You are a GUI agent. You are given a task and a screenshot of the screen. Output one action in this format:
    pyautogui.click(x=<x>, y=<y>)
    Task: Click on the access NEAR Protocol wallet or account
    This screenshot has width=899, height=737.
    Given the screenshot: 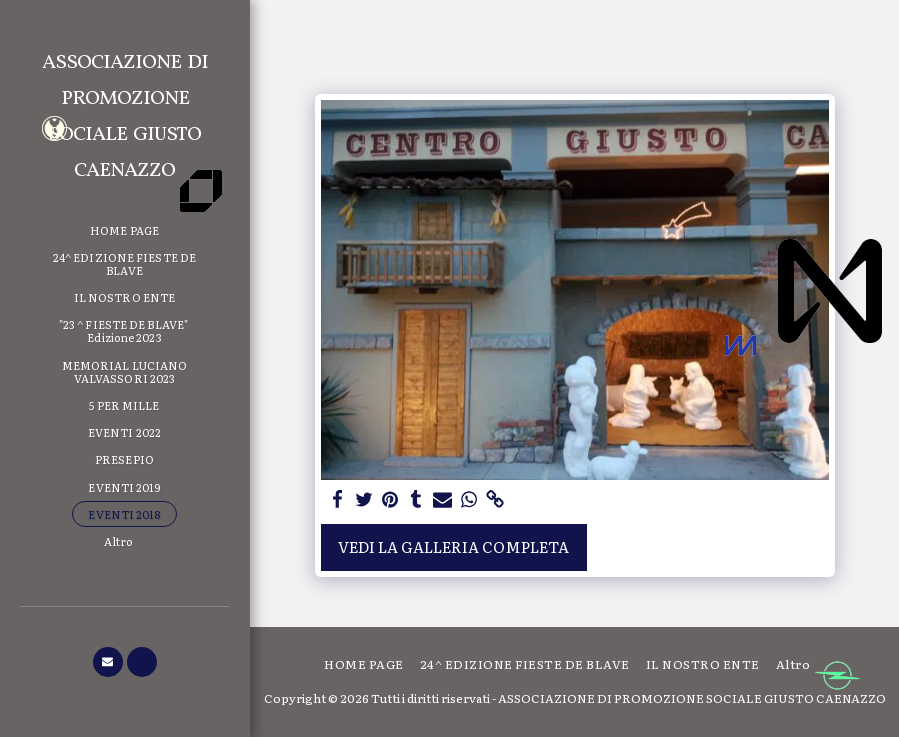 What is the action you would take?
    pyautogui.click(x=830, y=291)
    